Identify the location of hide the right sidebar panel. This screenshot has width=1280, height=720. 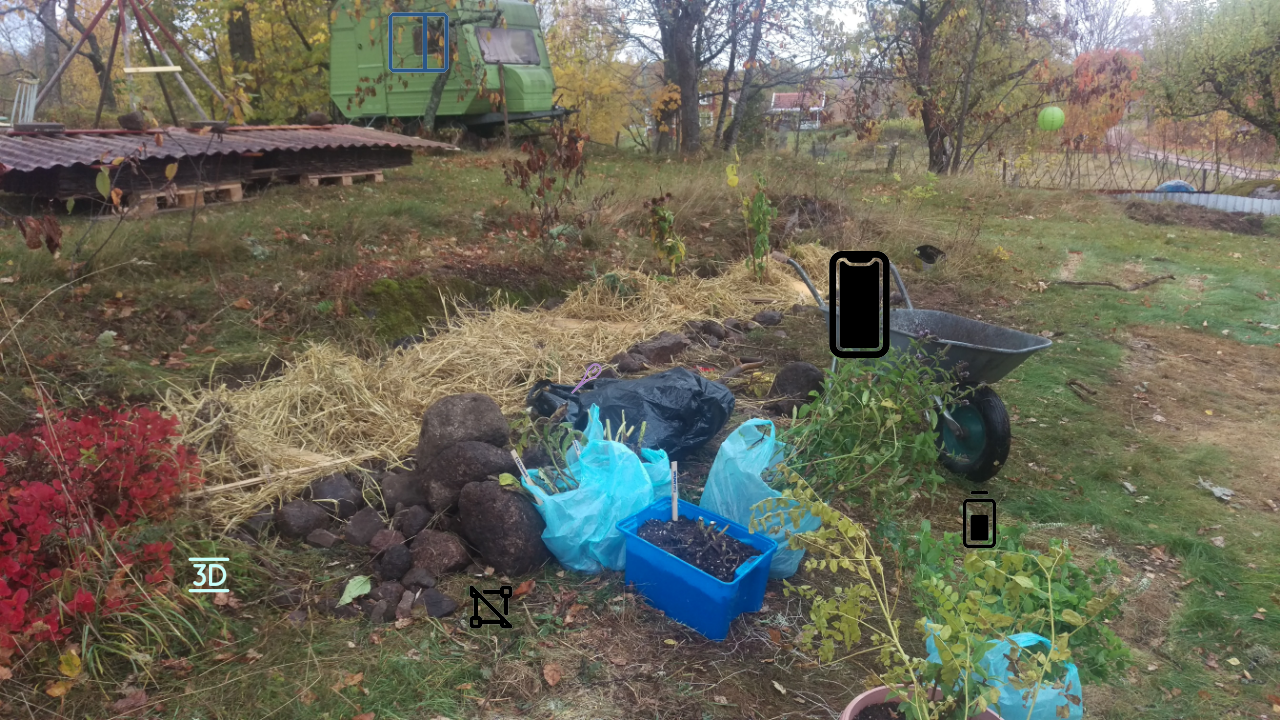
(418, 42).